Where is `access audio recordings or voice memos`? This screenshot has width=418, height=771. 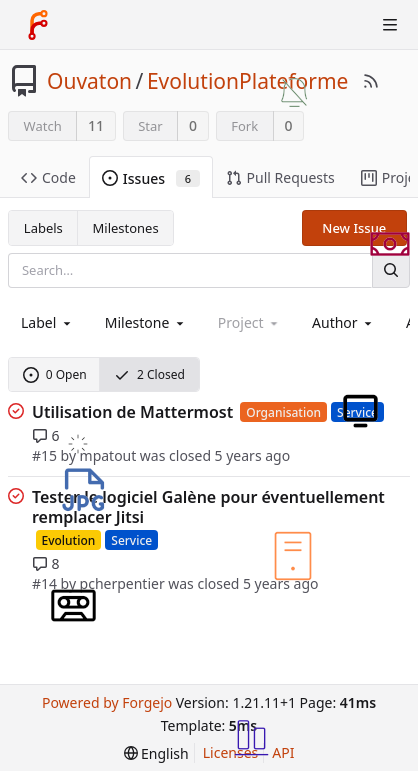
access audio recordings or voice memos is located at coordinates (73, 605).